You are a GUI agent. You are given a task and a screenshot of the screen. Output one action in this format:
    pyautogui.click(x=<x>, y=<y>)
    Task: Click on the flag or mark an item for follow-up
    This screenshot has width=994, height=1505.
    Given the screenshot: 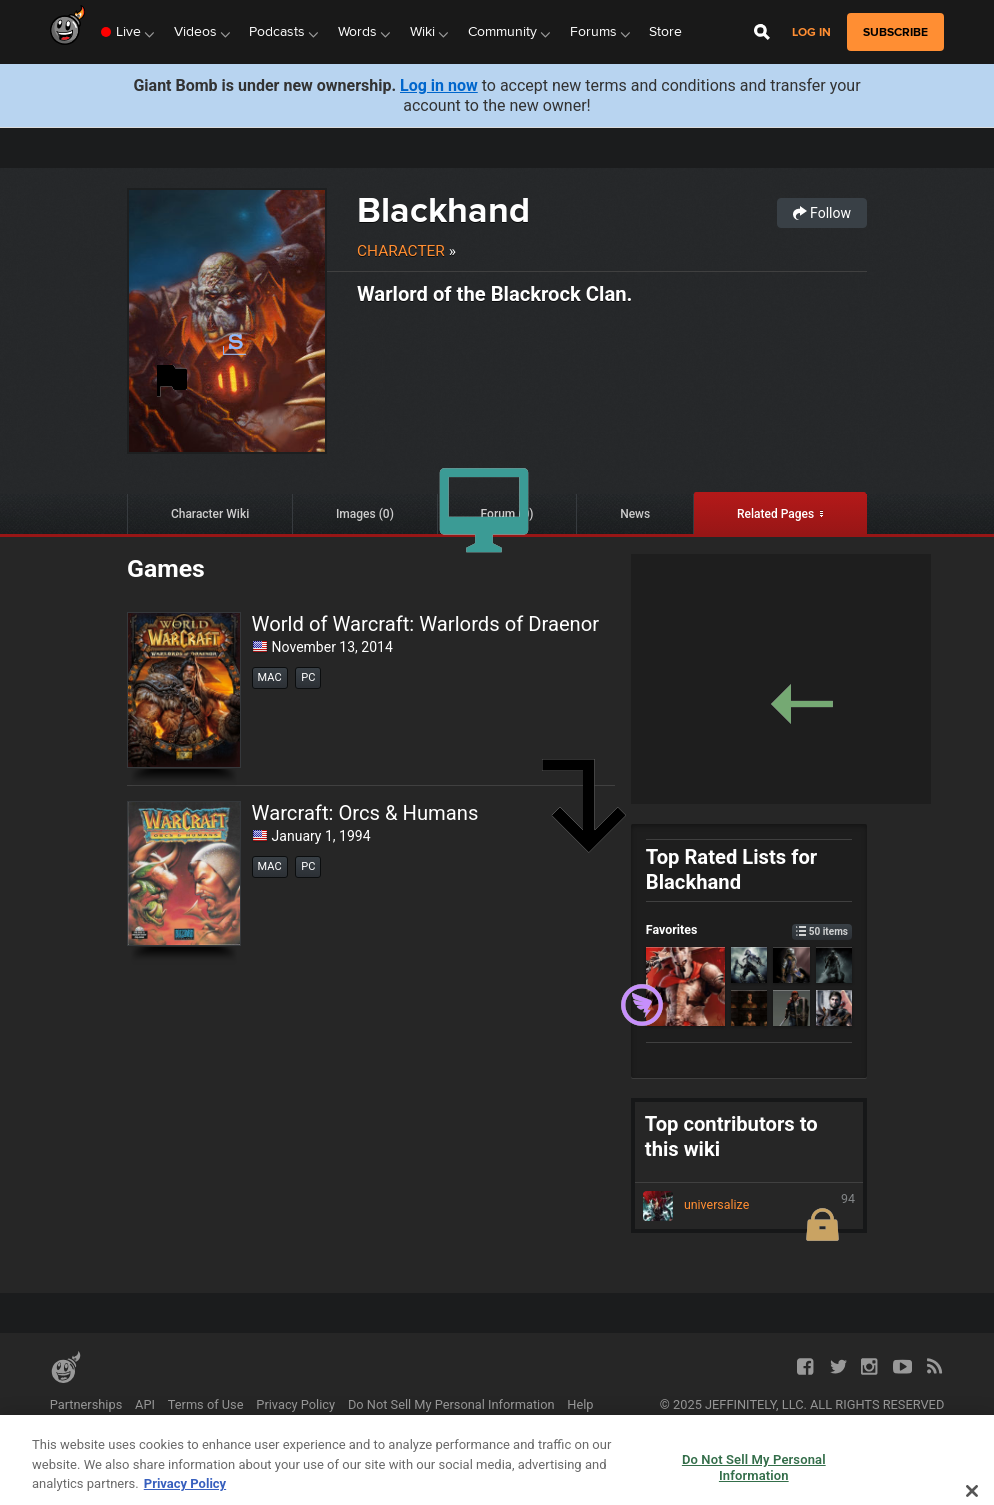 What is the action you would take?
    pyautogui.click(x=172, y=380)
    